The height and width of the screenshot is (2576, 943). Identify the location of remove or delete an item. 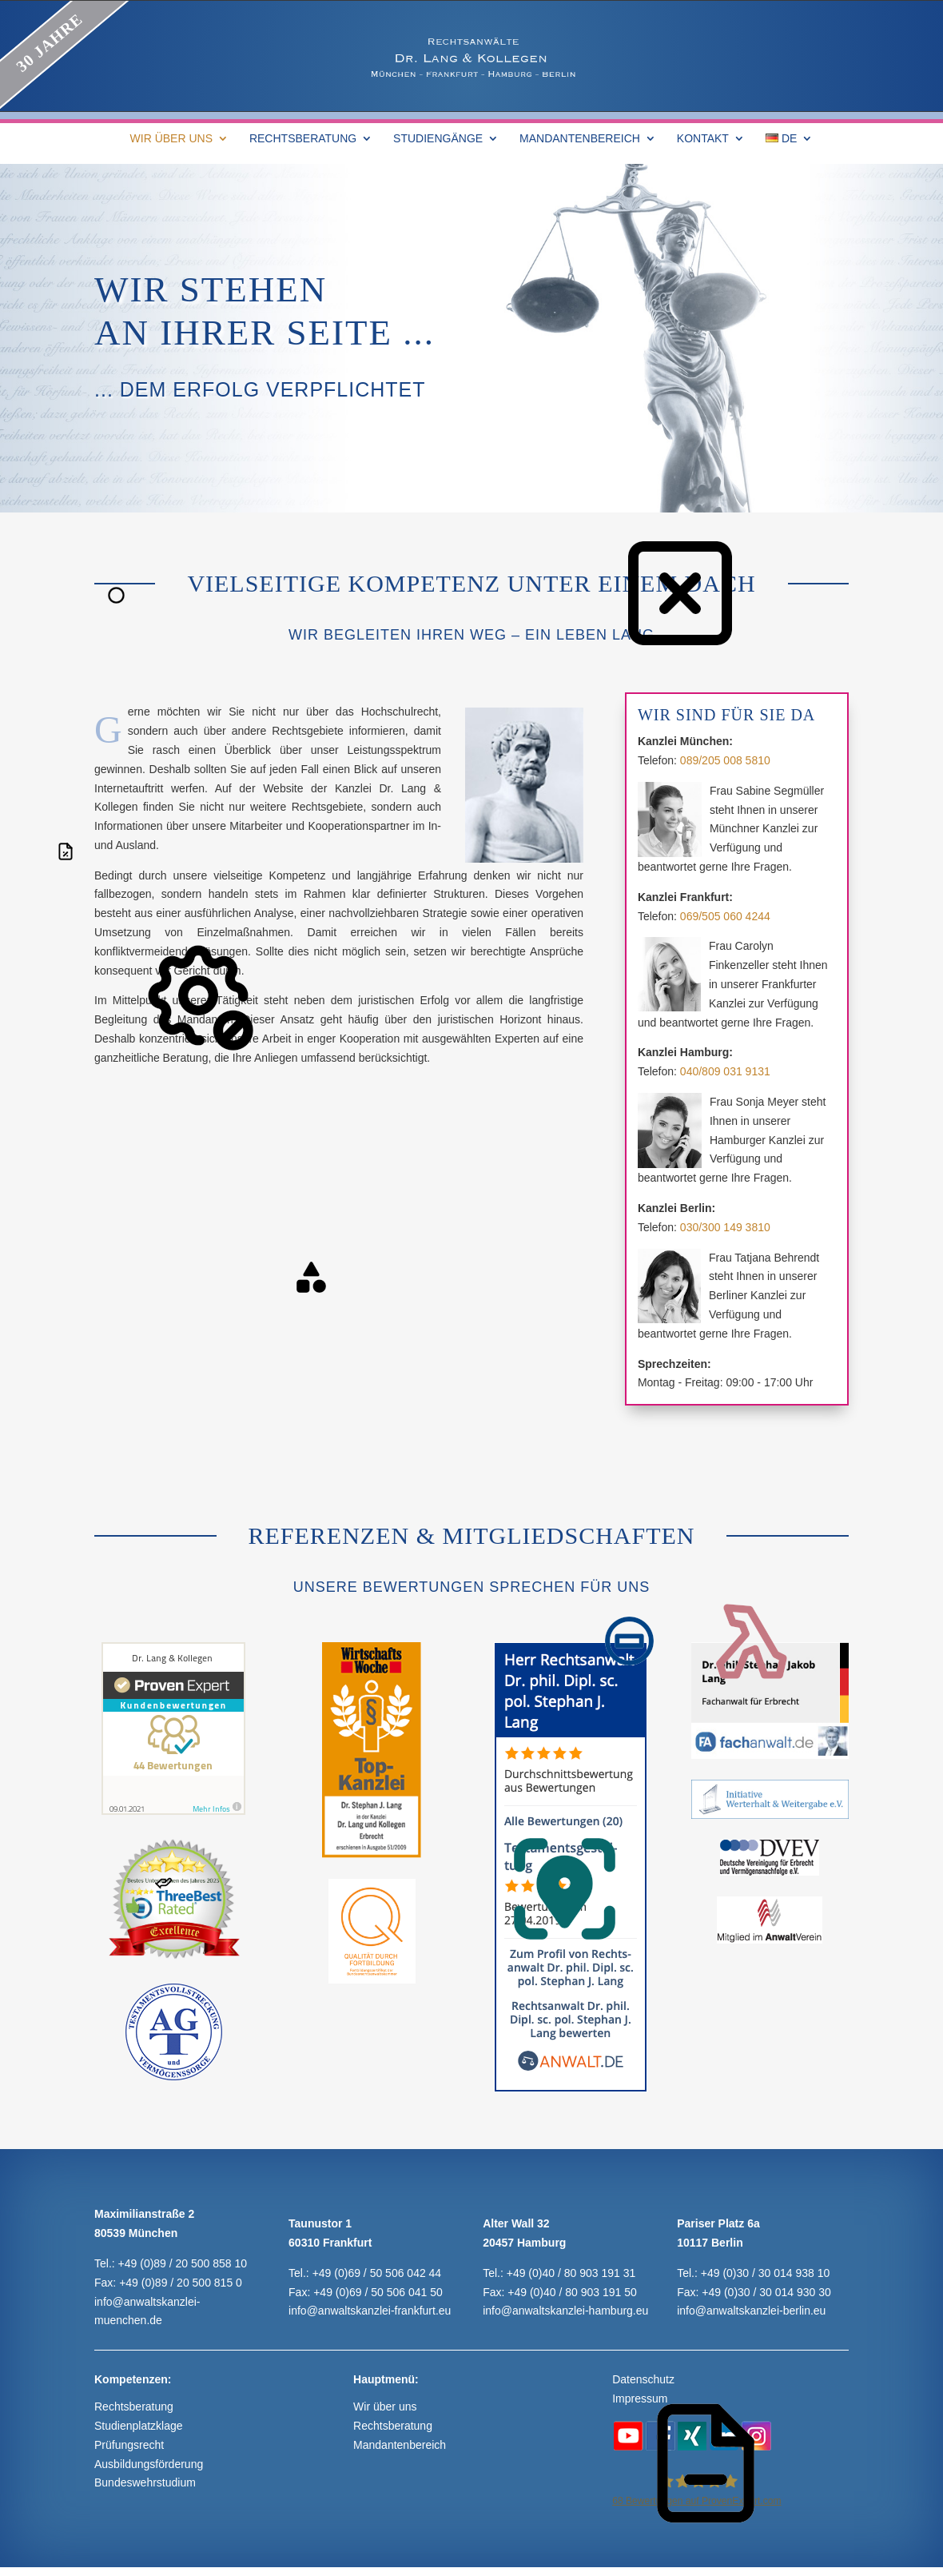
(629, 1641).